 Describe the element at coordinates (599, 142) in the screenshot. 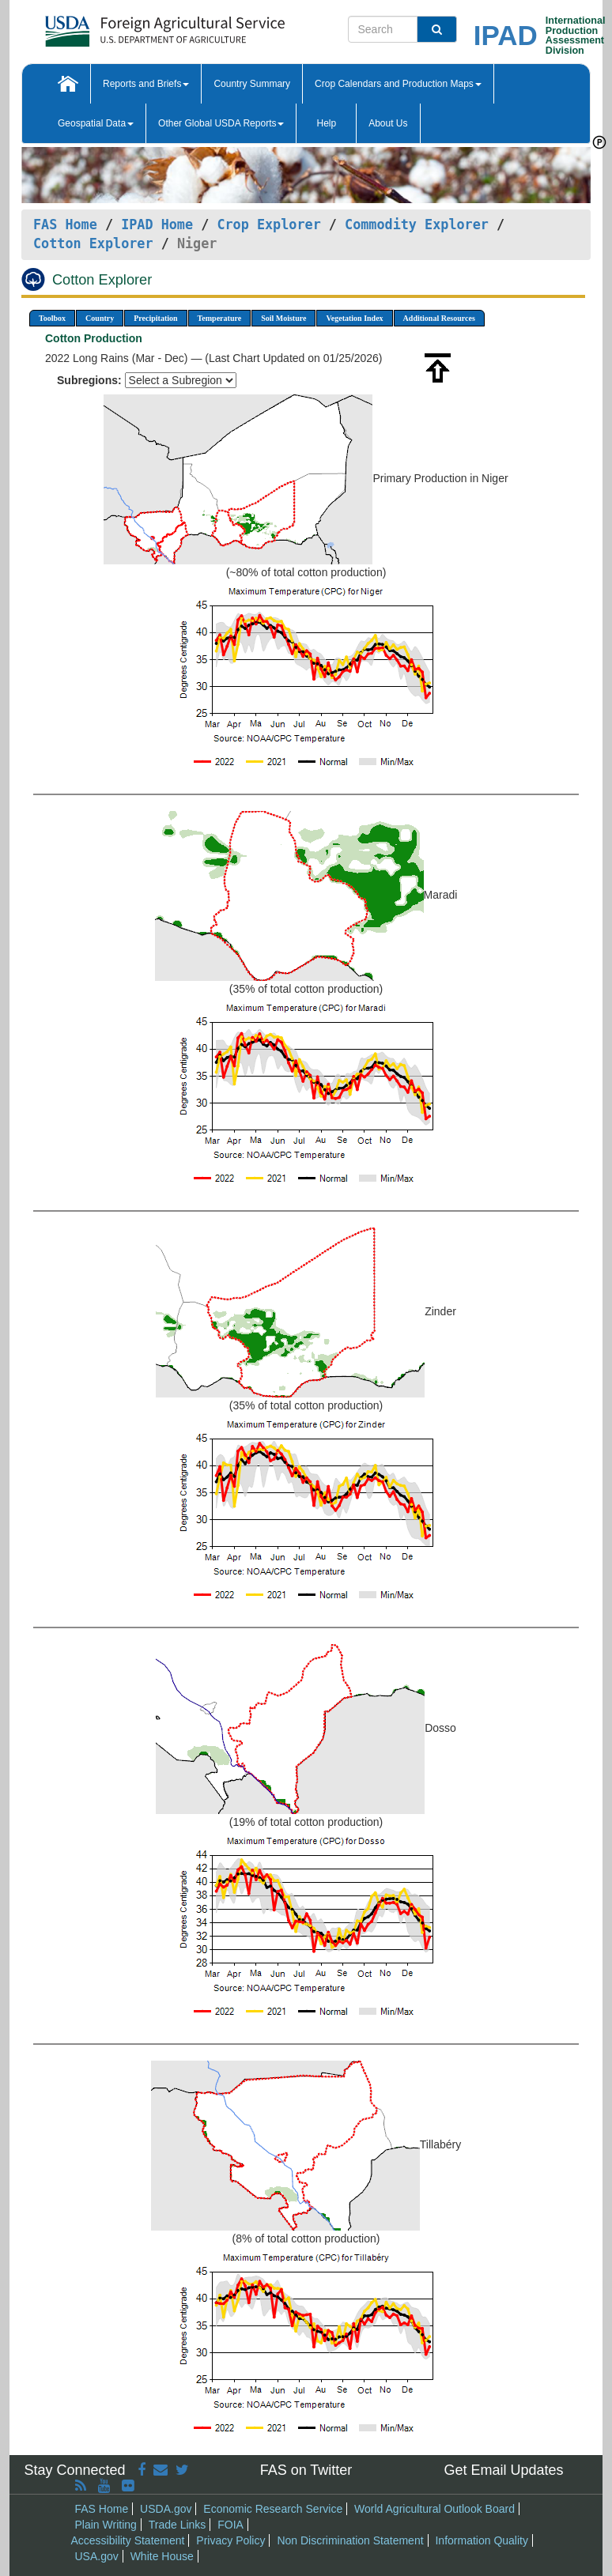

I see `find nearby parking locations` at that location.